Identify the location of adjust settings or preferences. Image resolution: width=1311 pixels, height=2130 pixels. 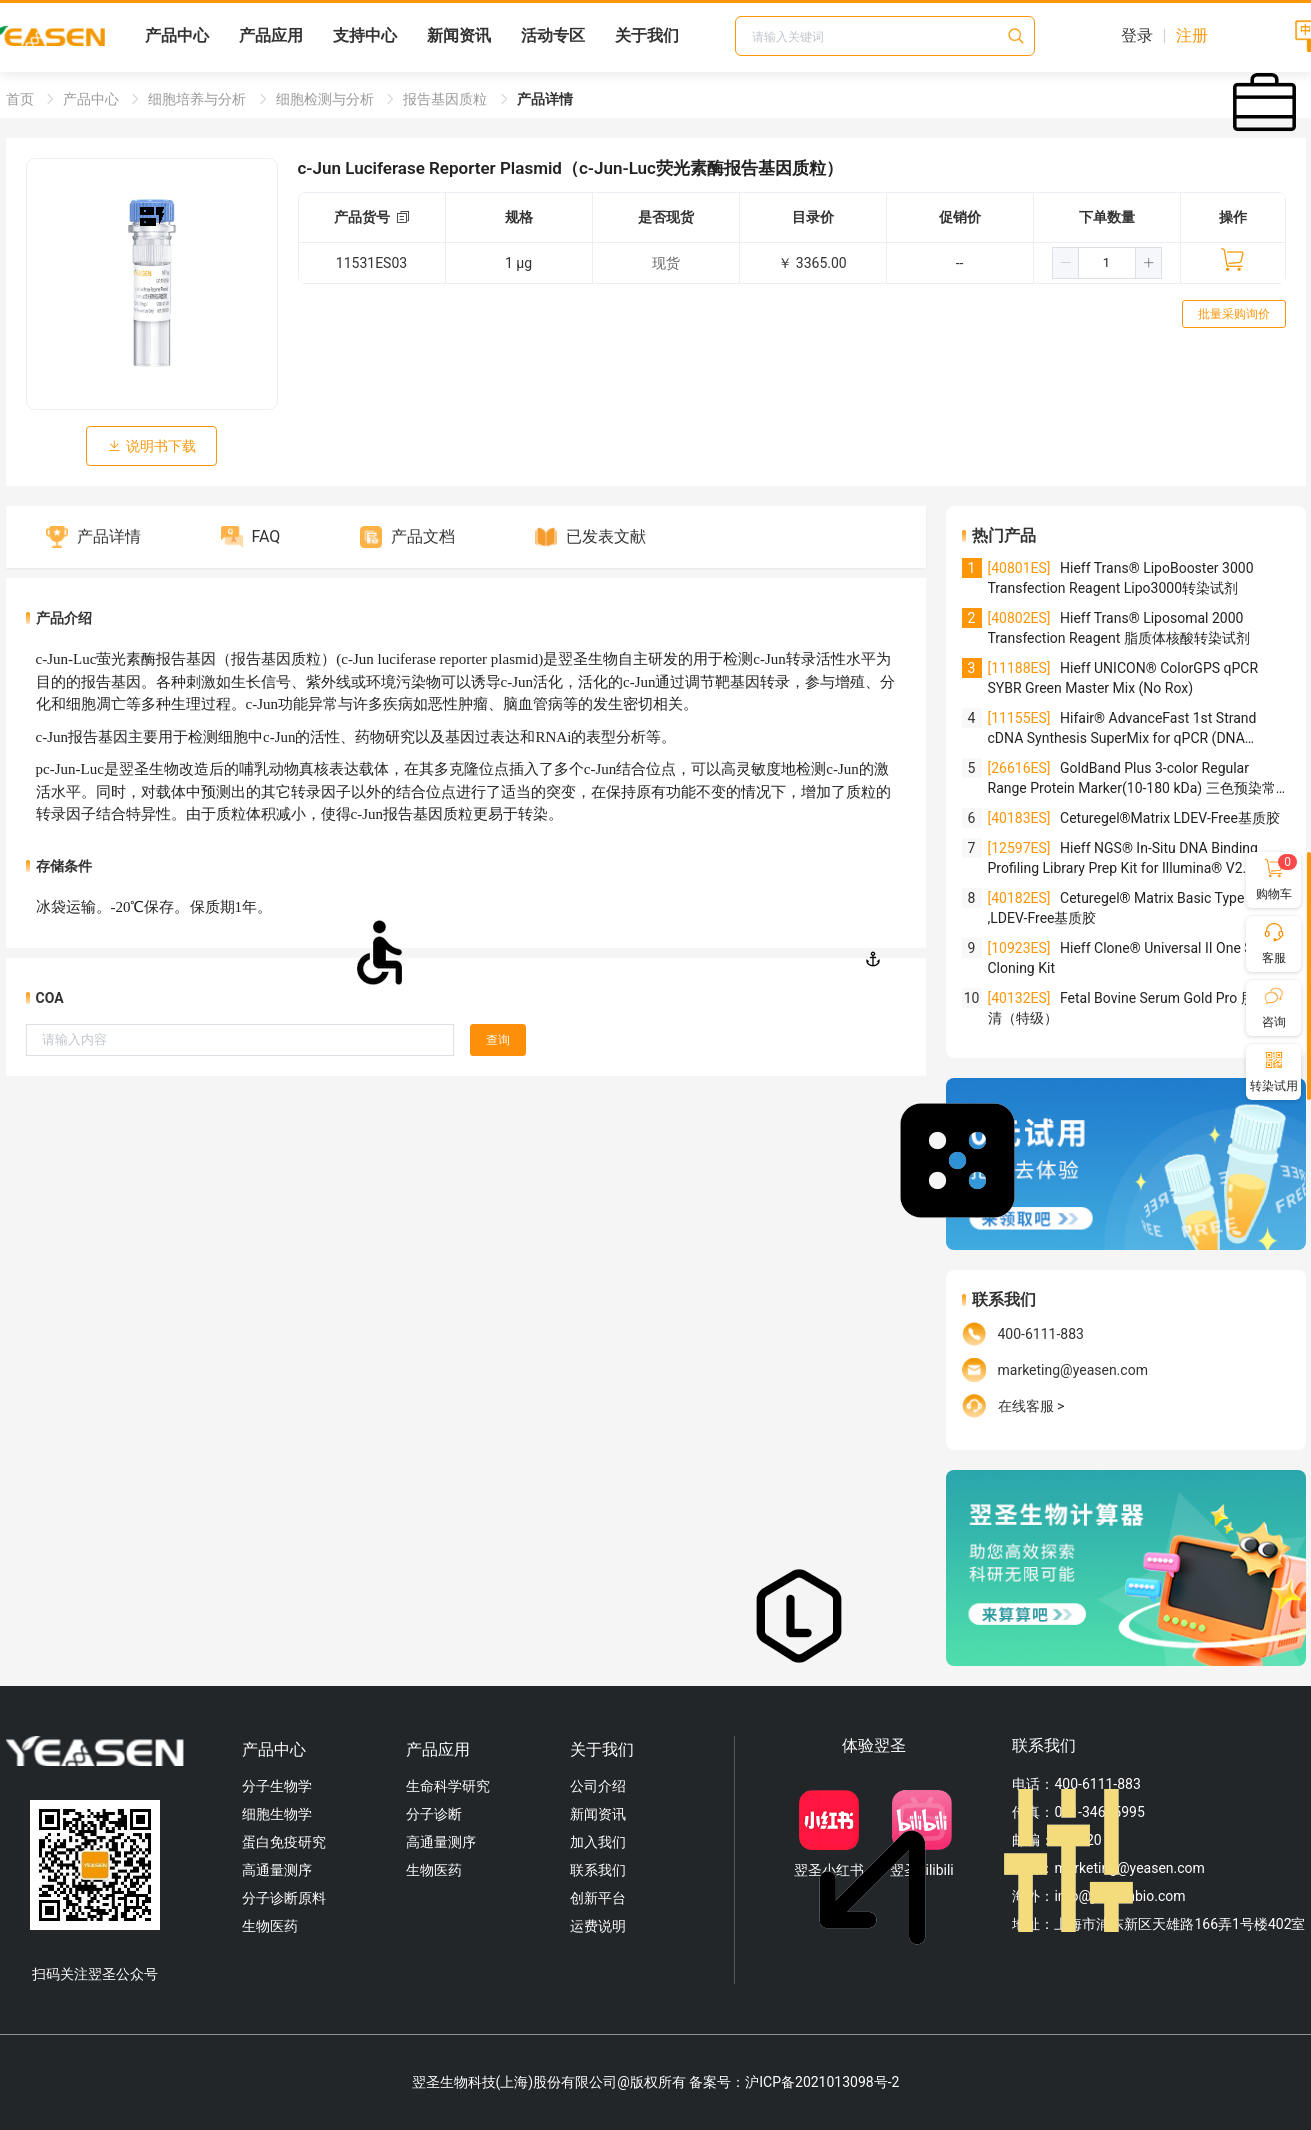
(1068, 1860).